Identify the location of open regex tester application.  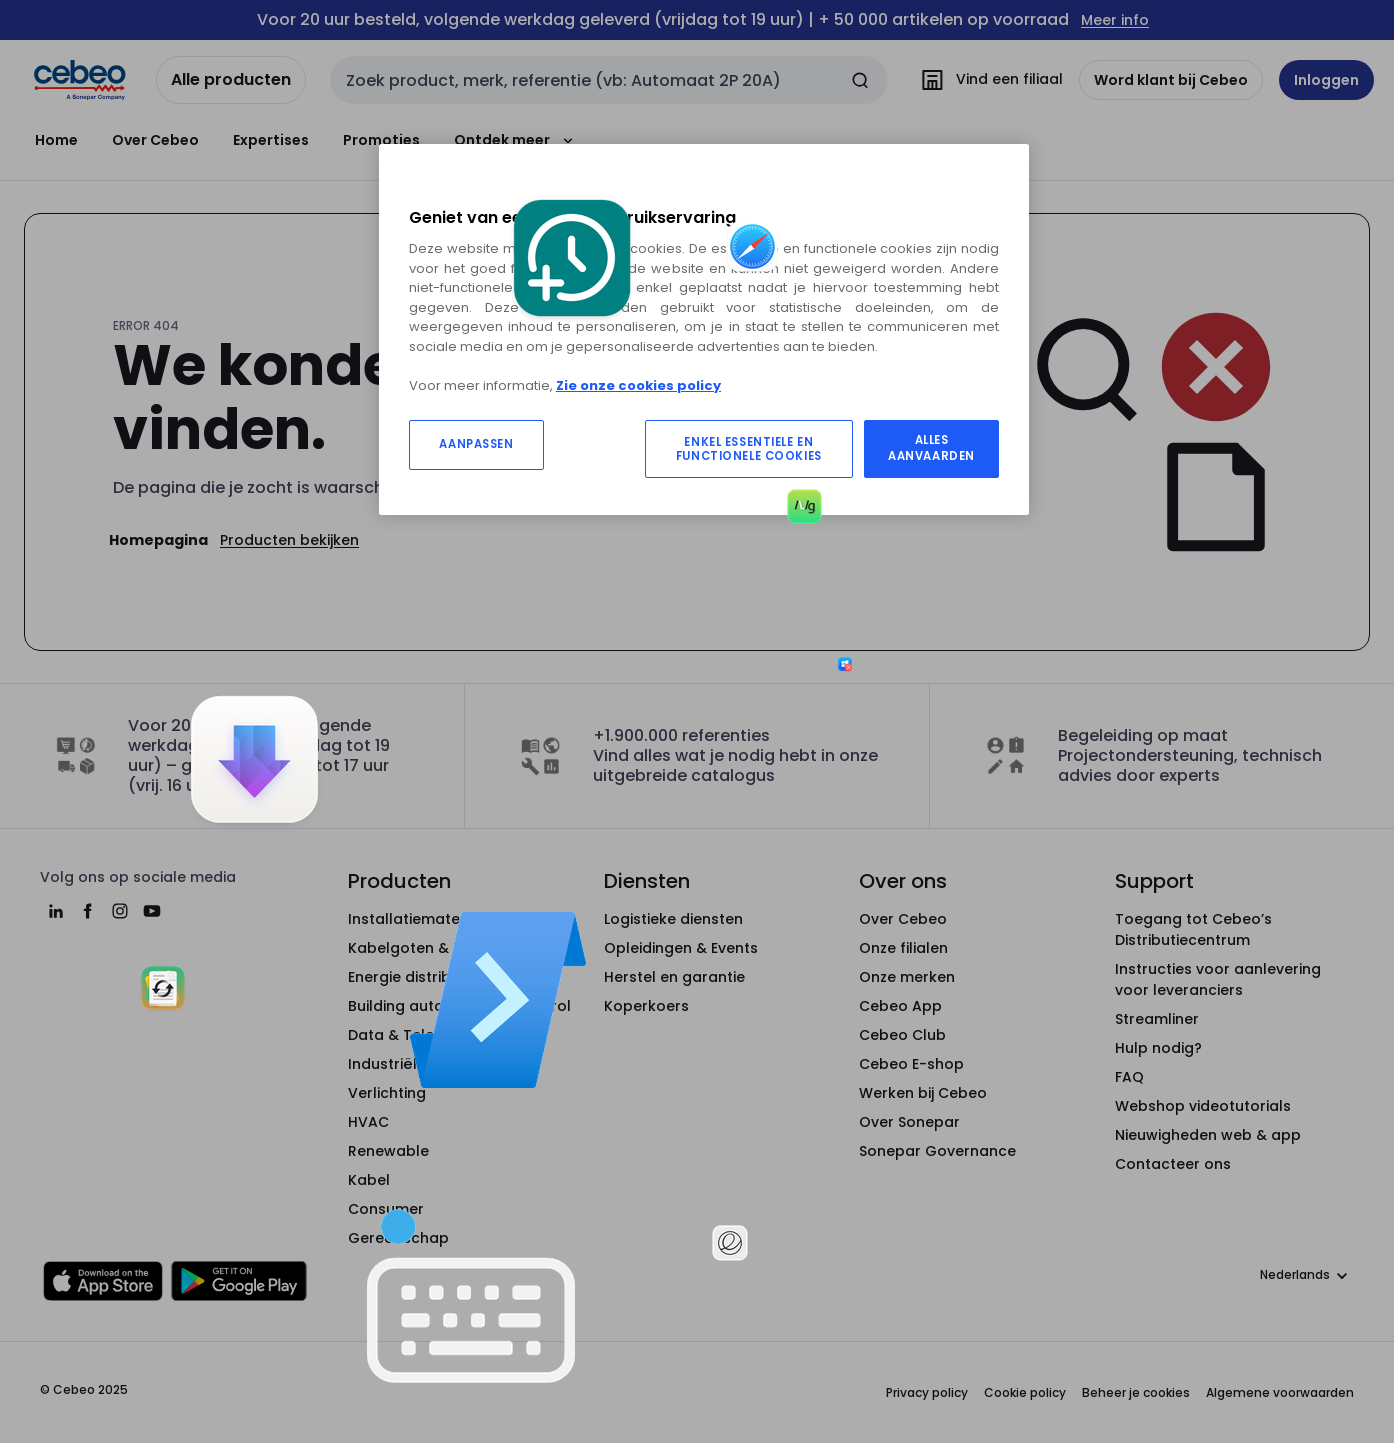
(804, 506).